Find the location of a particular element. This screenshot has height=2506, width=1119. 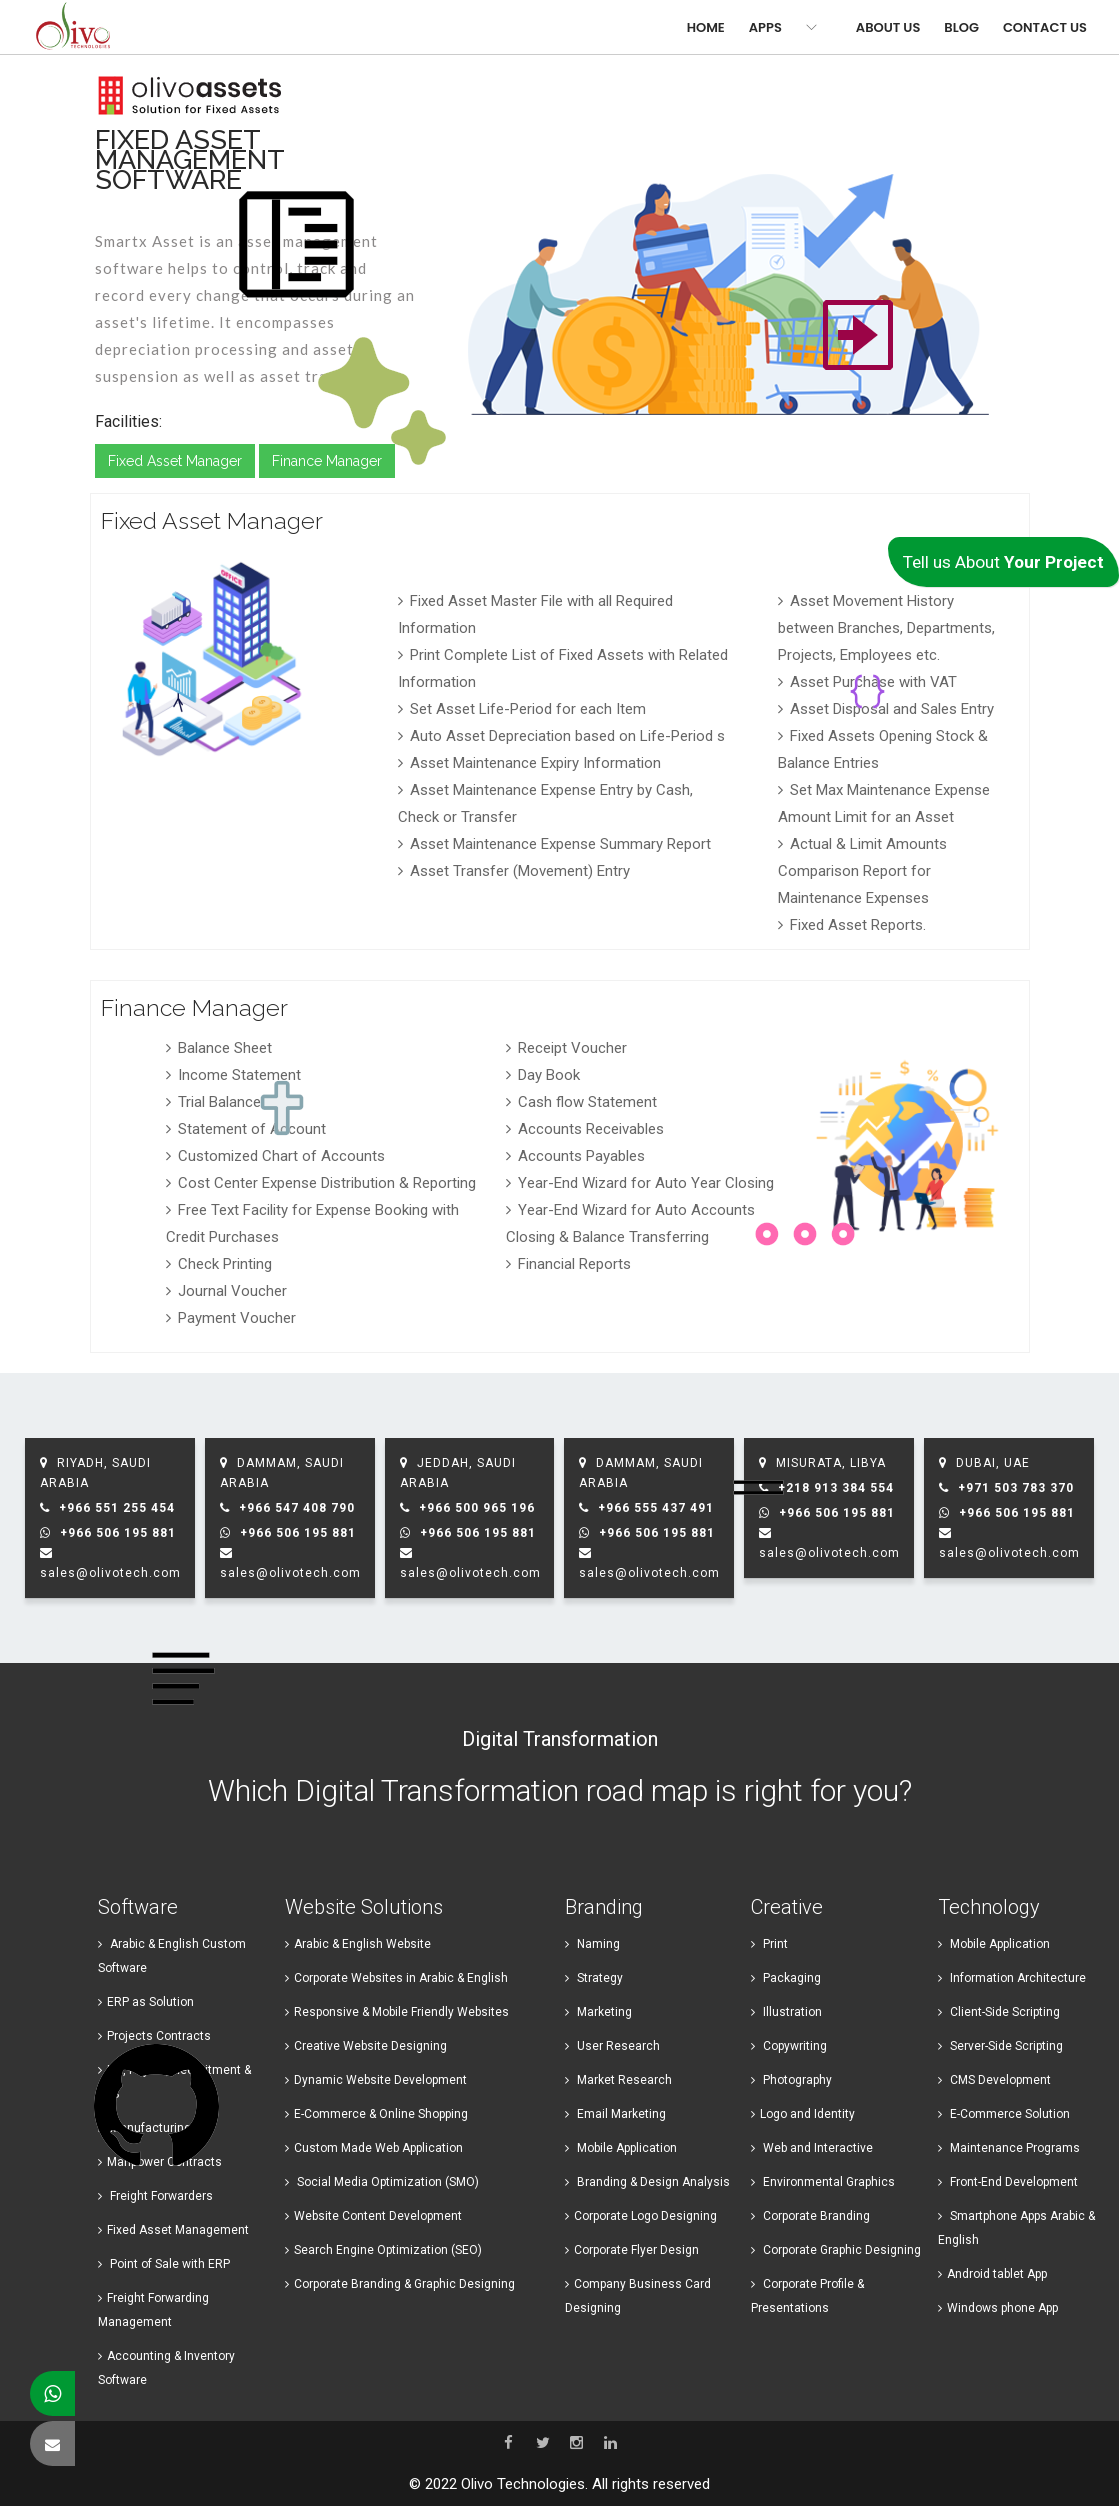

drag to reorder or rearrange items is located at coordinates (758, 1487).